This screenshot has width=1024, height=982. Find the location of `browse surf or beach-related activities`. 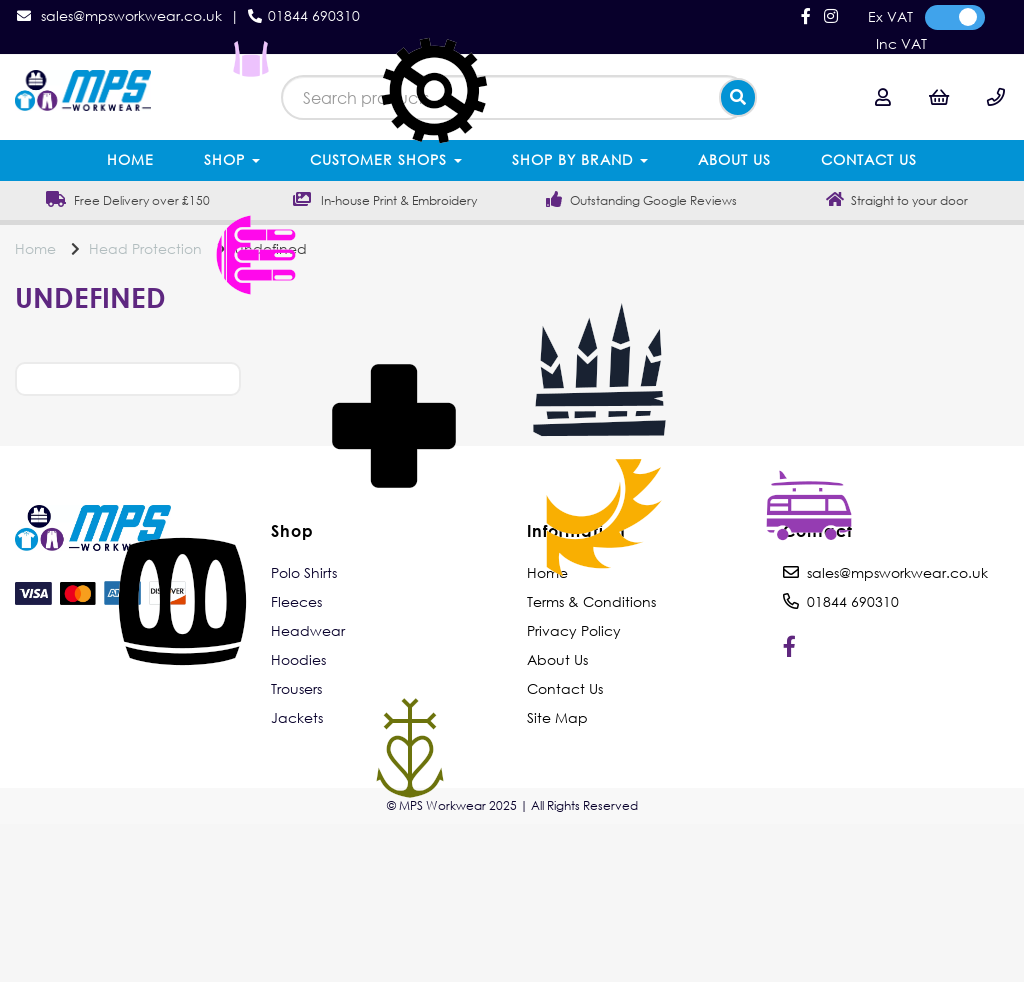

browse surf or beach-related activities is located at coordinates (809, 502).